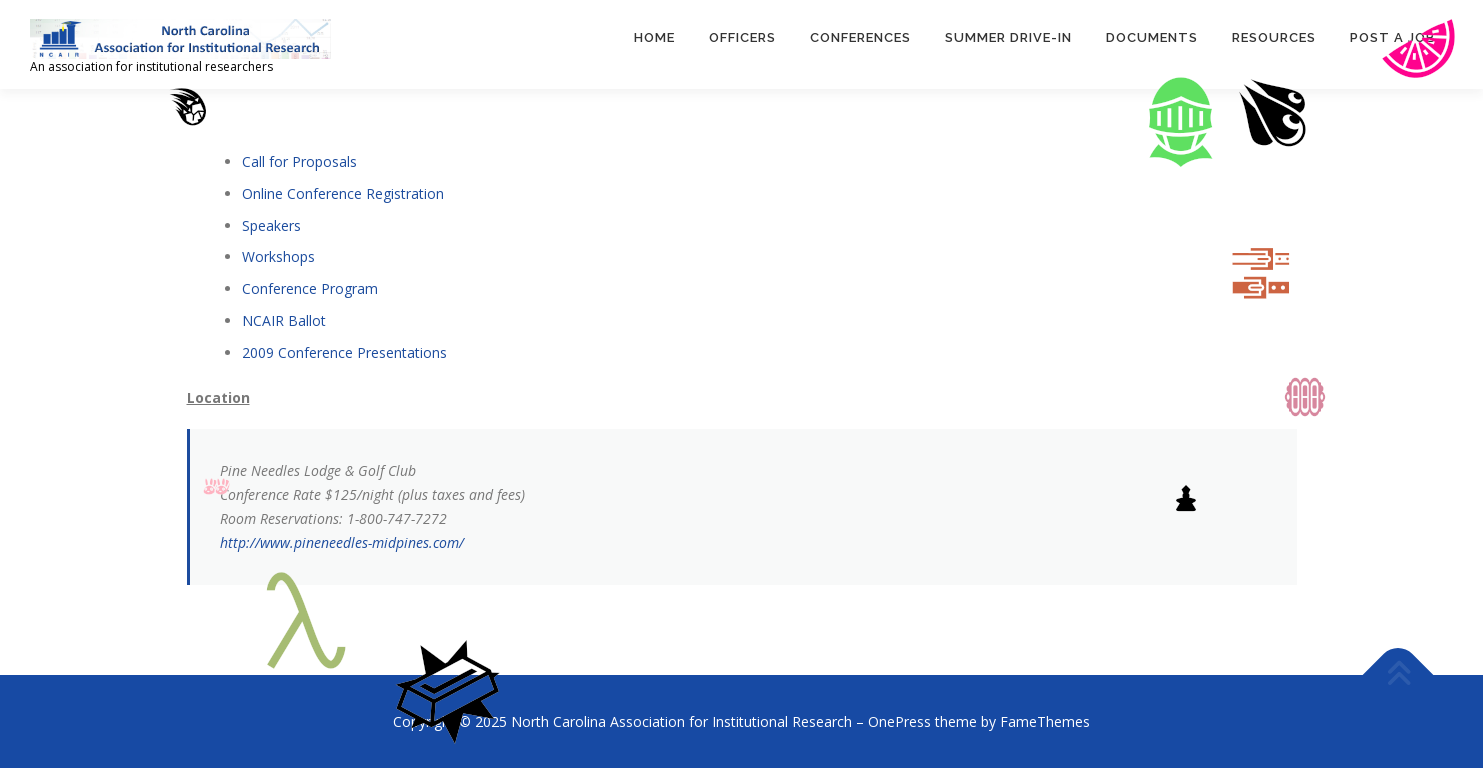 Image resolution: width=1483 pixels, height=768 pixels. Describe the element at coordinates (1260, 273) in the screenshot. I see `view belt or accessory options` at that location.